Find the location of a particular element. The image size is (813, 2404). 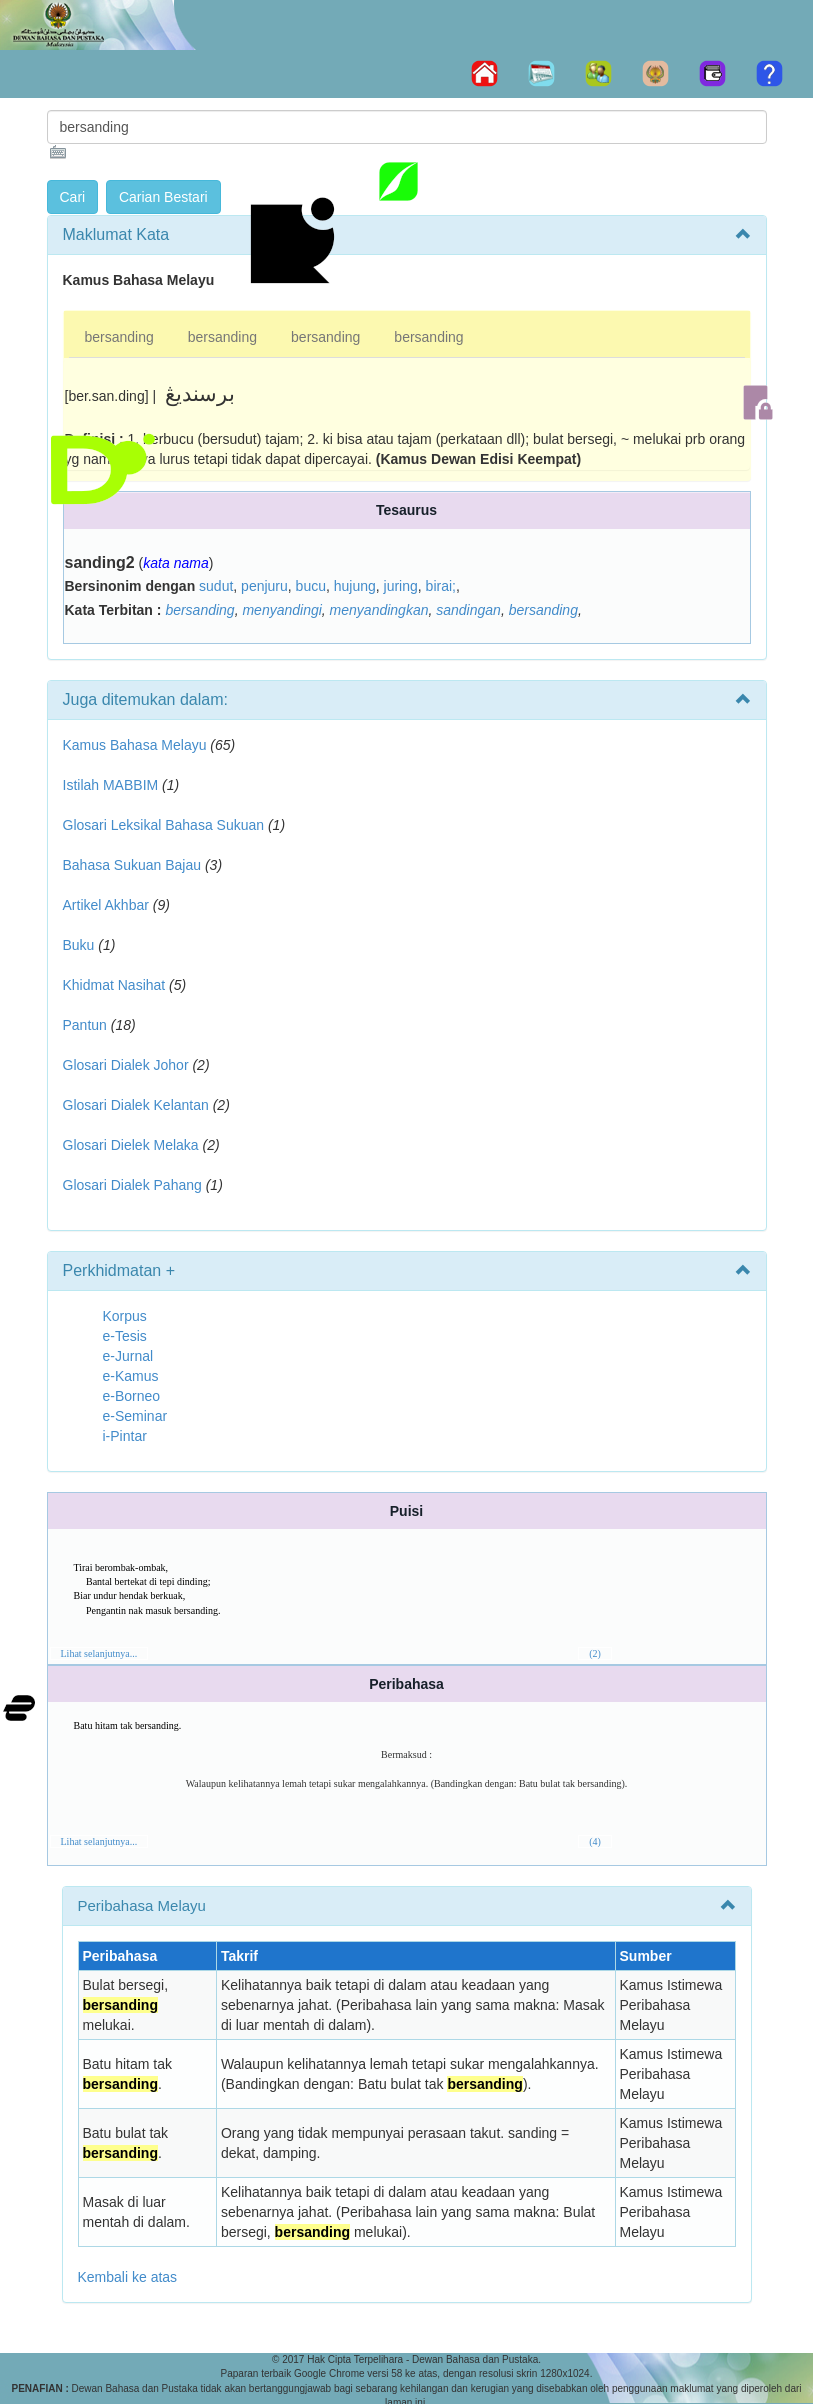

indicates phone is locked or secured is located at coordinates (755, 402).